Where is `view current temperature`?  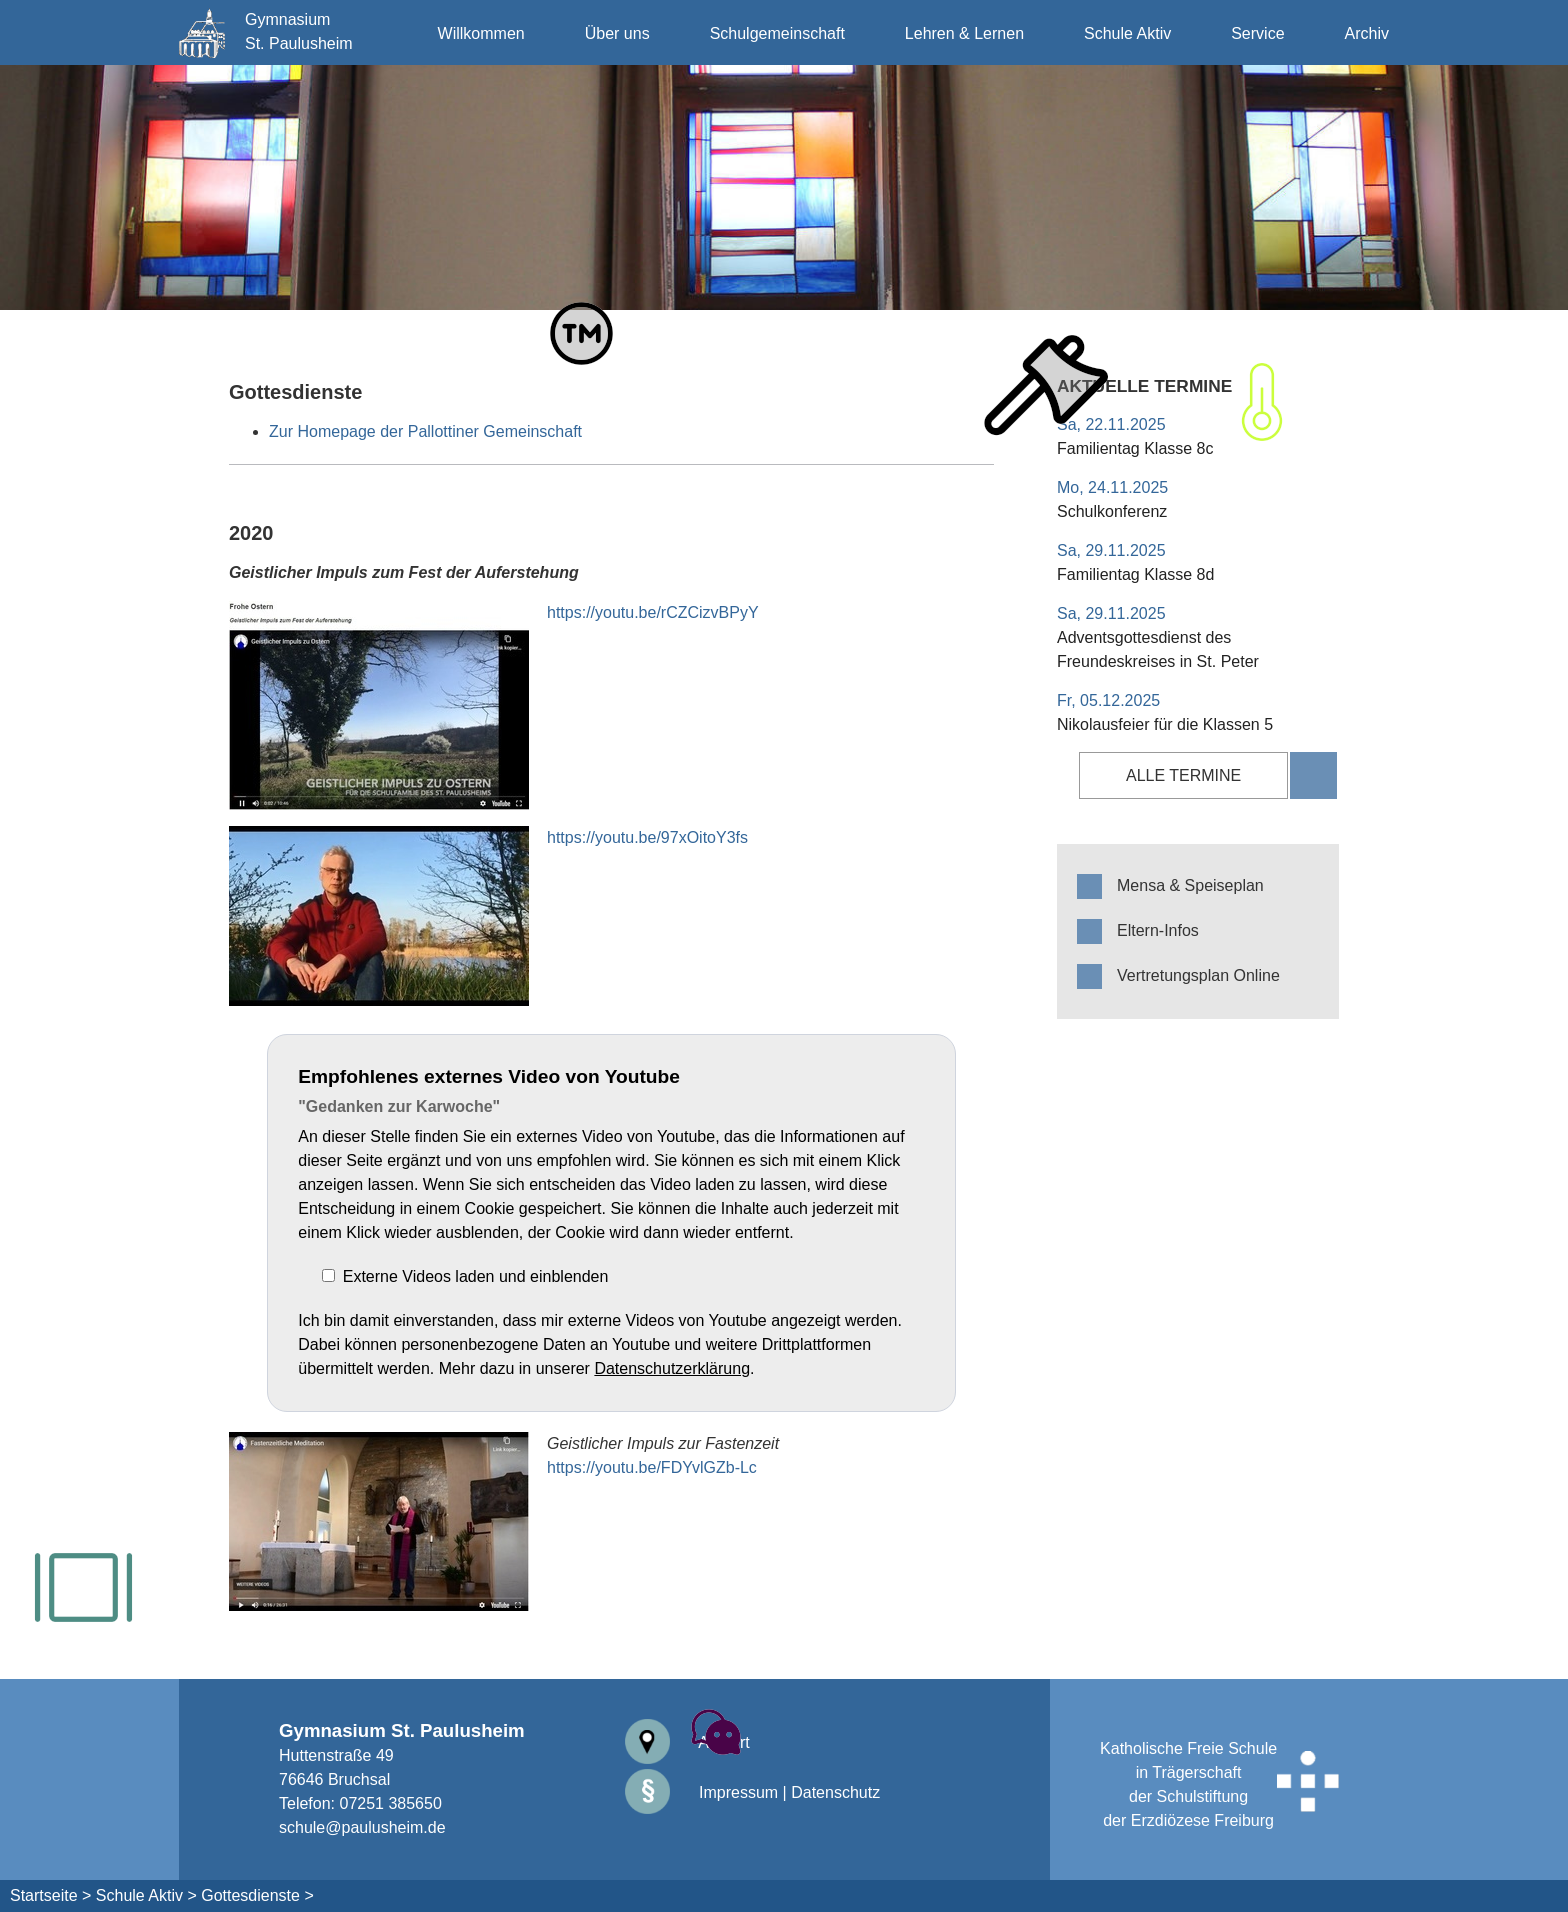
view current temperature is located at coordinates (1262, 402).